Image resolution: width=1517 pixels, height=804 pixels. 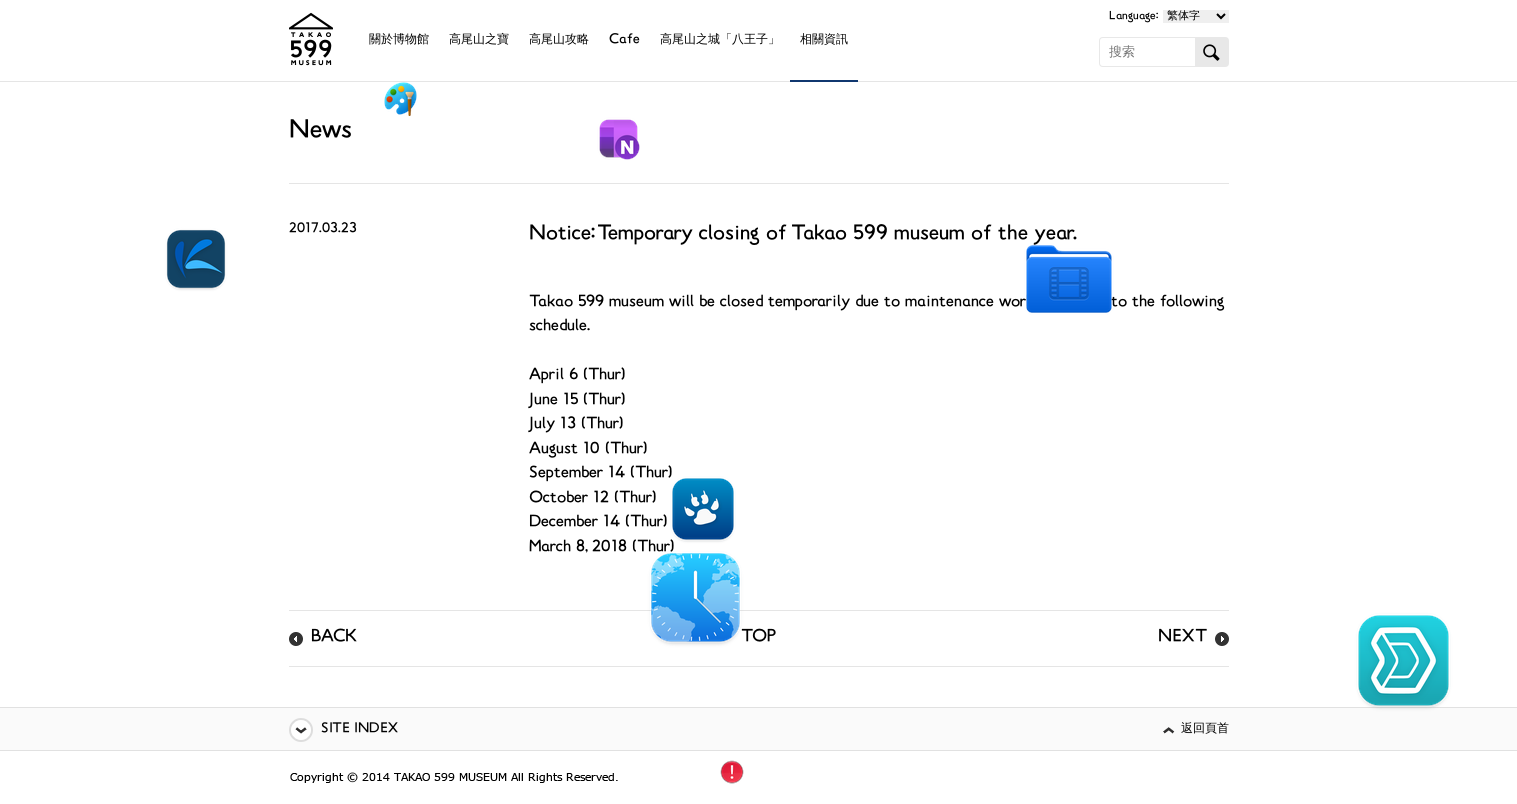 What do you see at coordinates (732, 772) in the screenshot?
I see `report a system crash or error` at bounding box center [732, 772].